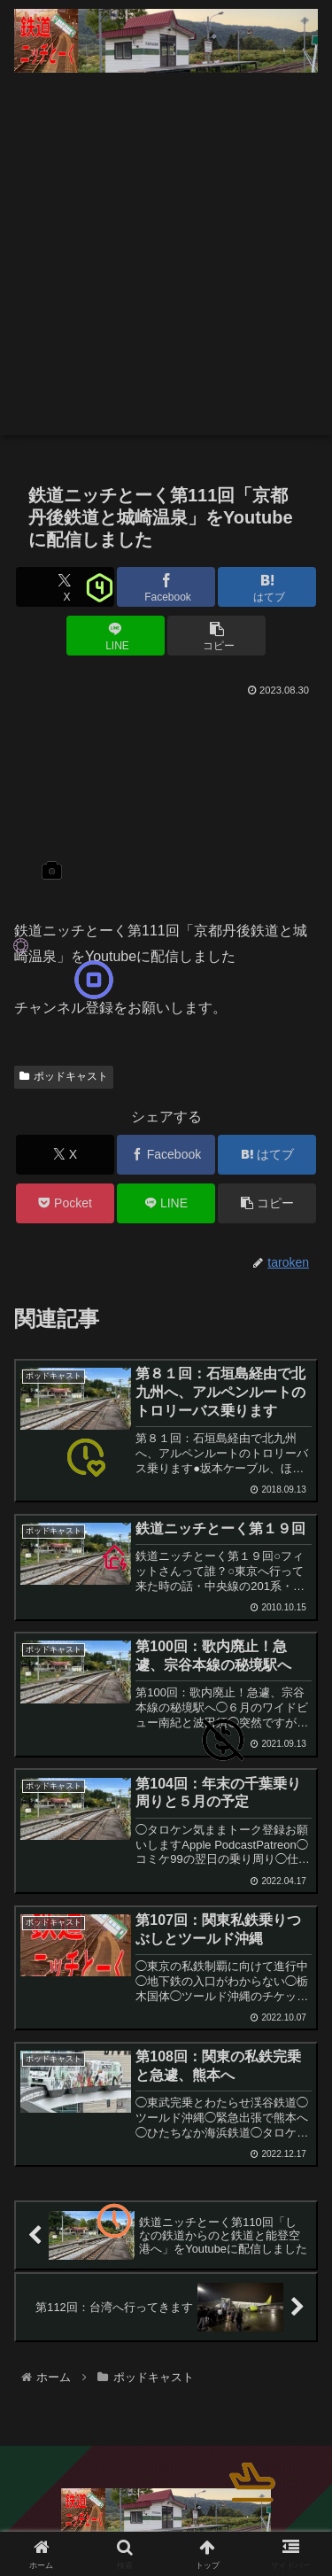 This screenshot has width=332, height=2576. I want to click on view your favorite or saved times, so click(85, 1456).